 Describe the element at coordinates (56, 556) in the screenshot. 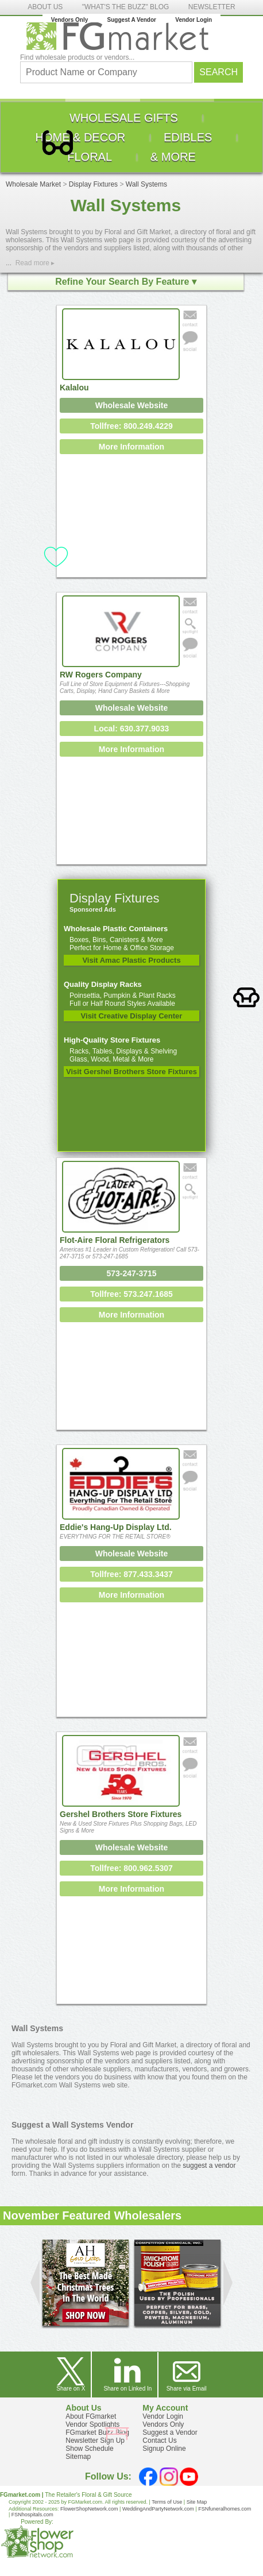

I see `add to favorites` at that location.